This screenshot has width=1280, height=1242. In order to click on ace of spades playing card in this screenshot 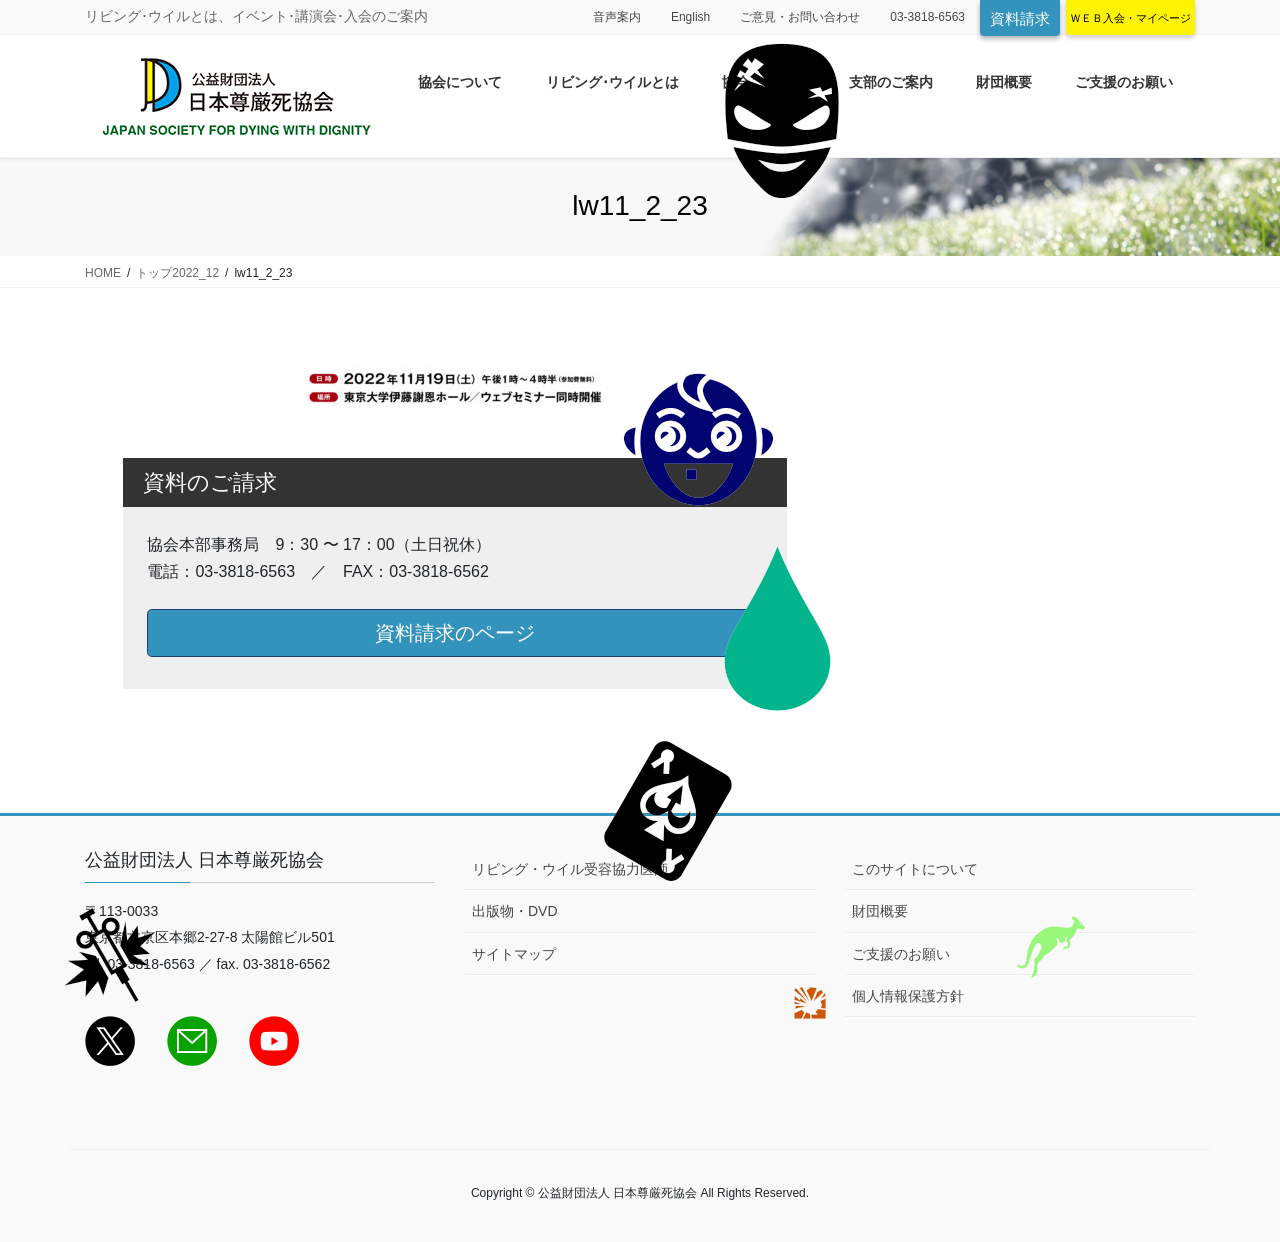, I will do `click(667, 810)`.